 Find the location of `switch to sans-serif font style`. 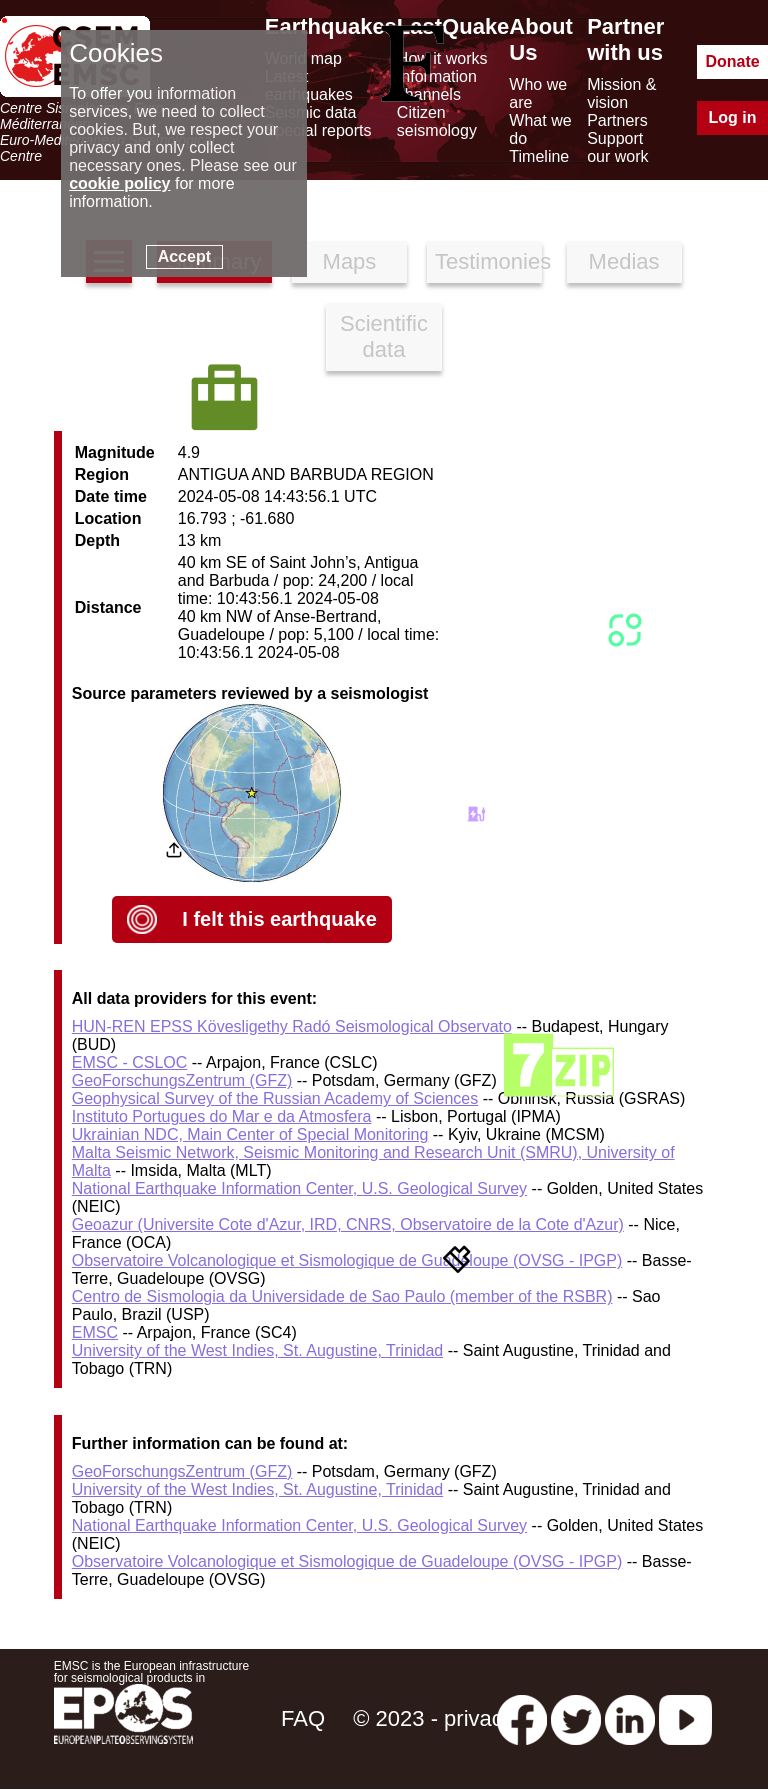

switch to sans-serif font style is located at coordinates (412, 61).